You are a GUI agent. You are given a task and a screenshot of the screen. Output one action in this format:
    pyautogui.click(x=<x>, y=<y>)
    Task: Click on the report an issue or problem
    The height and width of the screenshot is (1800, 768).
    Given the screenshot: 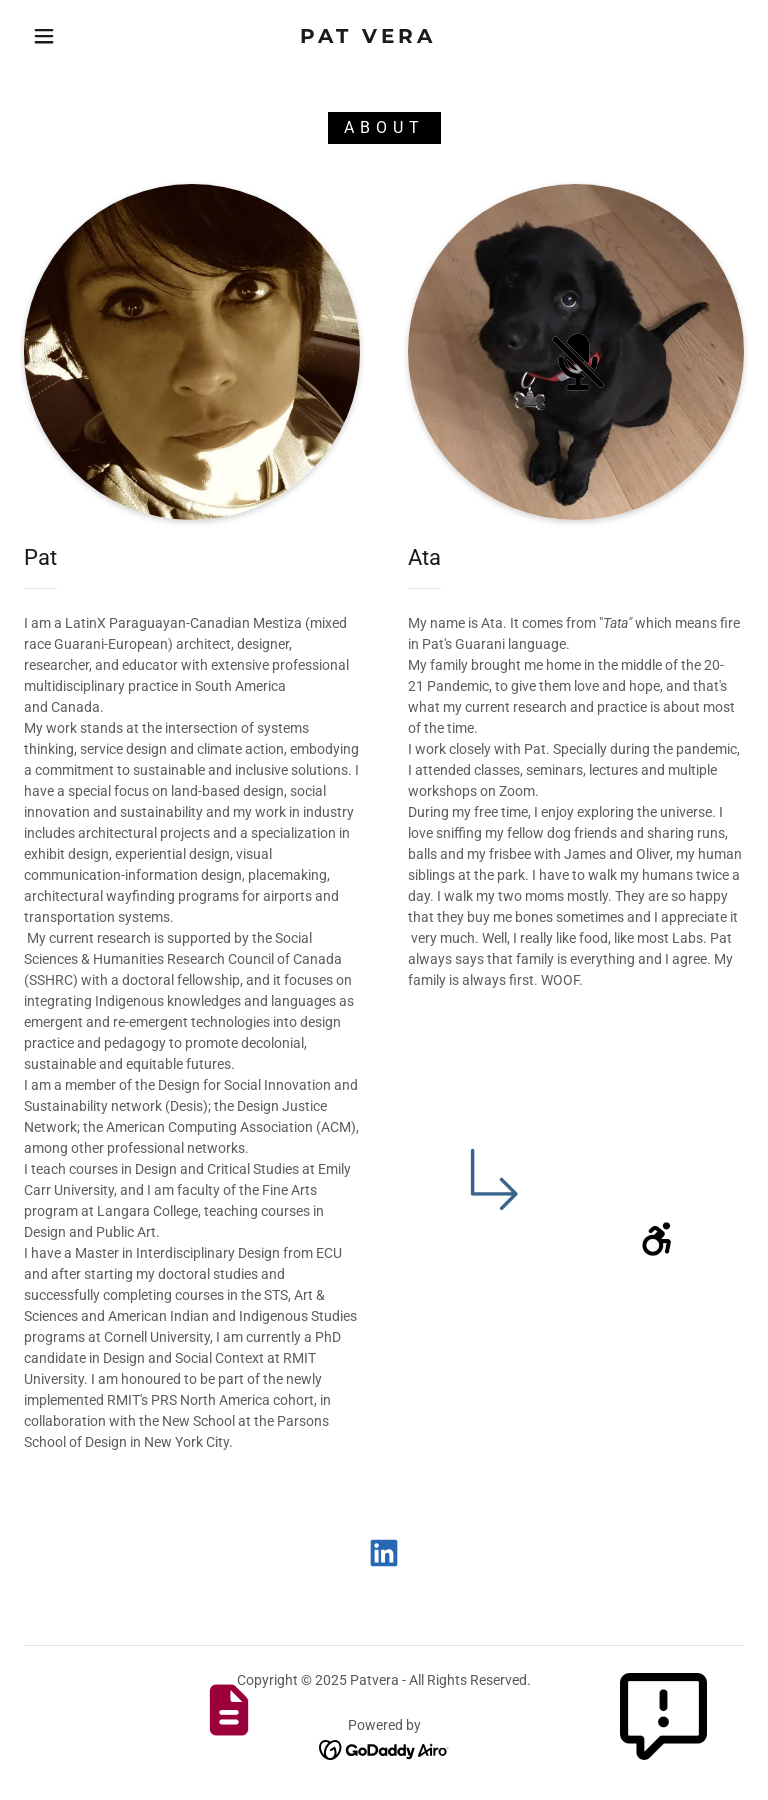 What is the action you would take?
    pyautogui.click(x=663, y=1716)
    